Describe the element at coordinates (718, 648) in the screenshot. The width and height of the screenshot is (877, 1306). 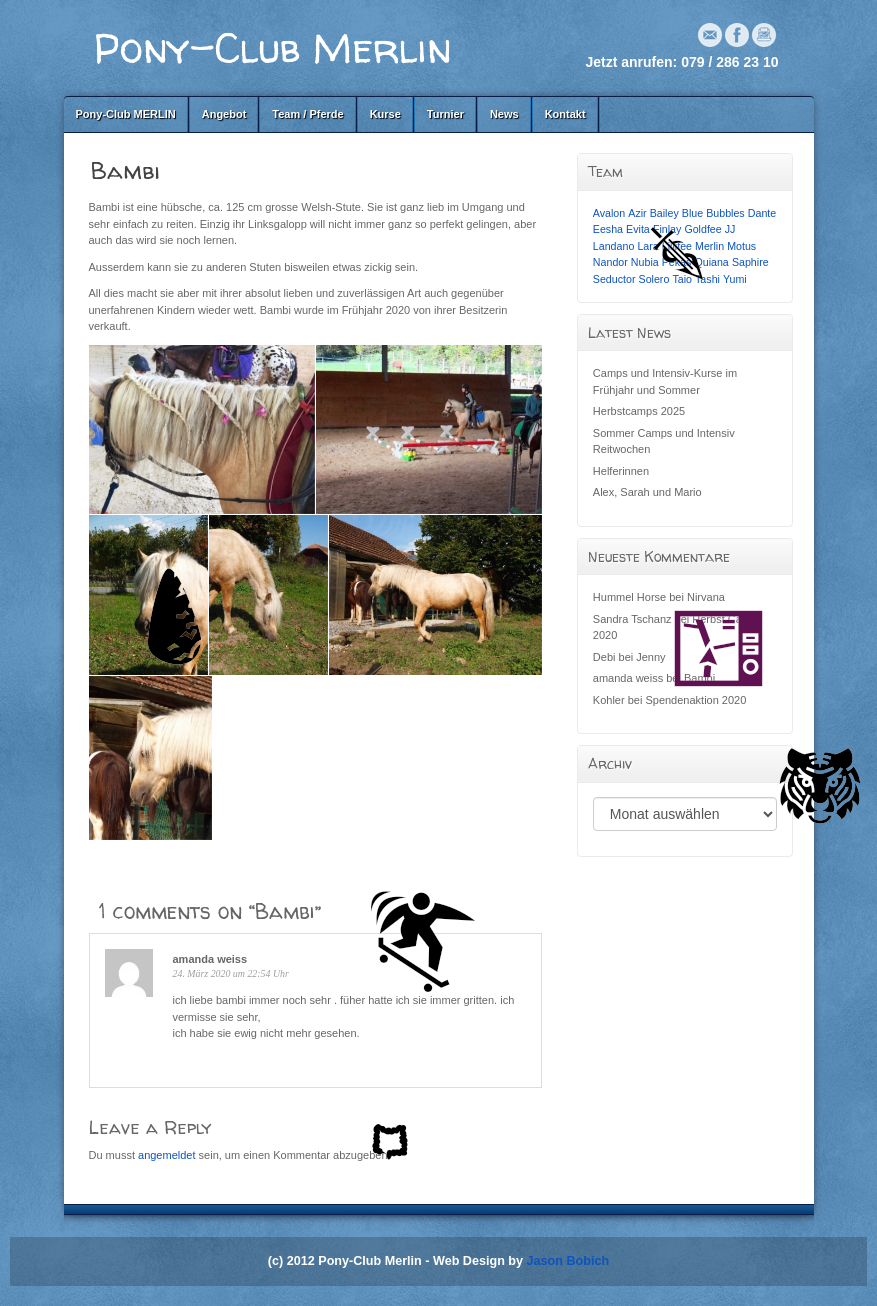
I see `access GPS navigation or location tracking` at that location.